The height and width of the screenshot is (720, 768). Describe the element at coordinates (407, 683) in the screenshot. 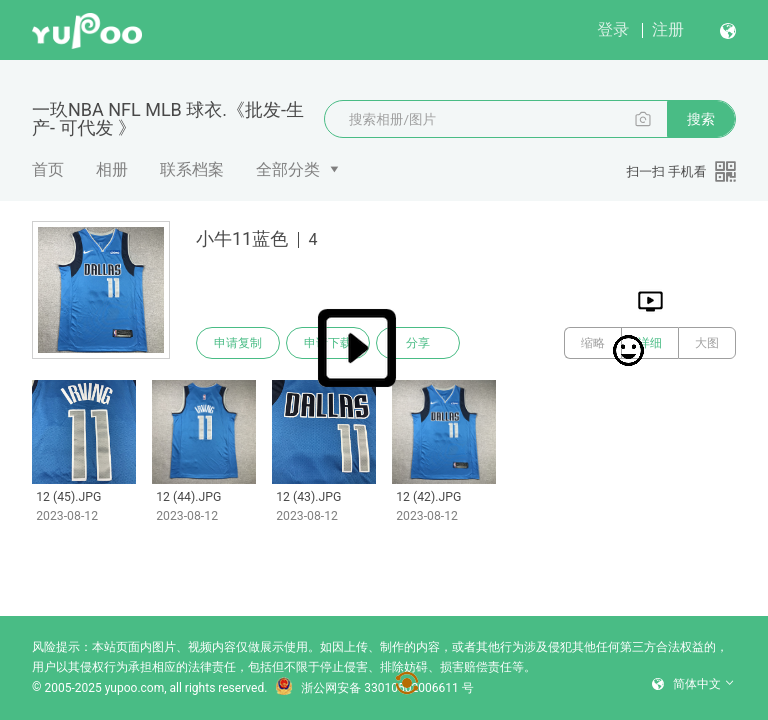

I see `analyze or process data` at that location.